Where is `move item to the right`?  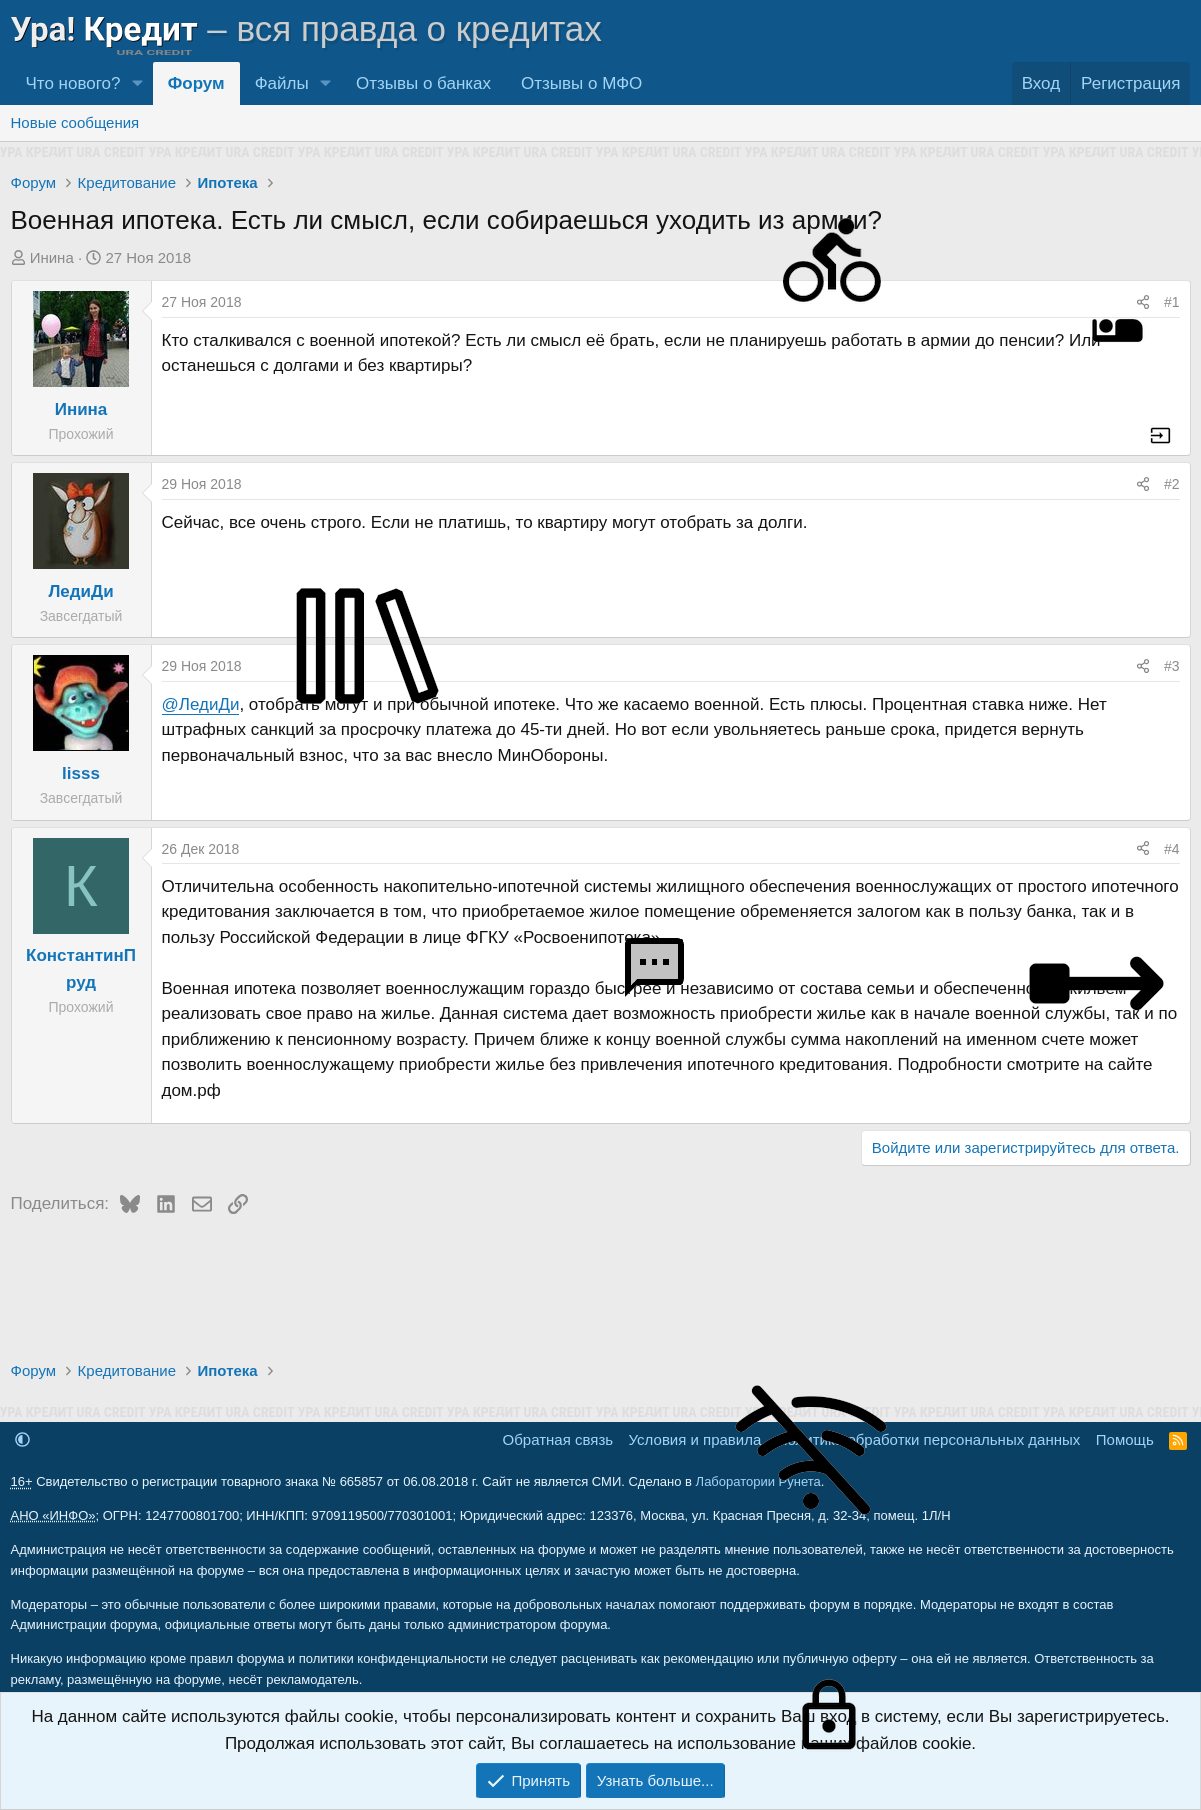 move item to the right is located at coordinates (1096, 983).